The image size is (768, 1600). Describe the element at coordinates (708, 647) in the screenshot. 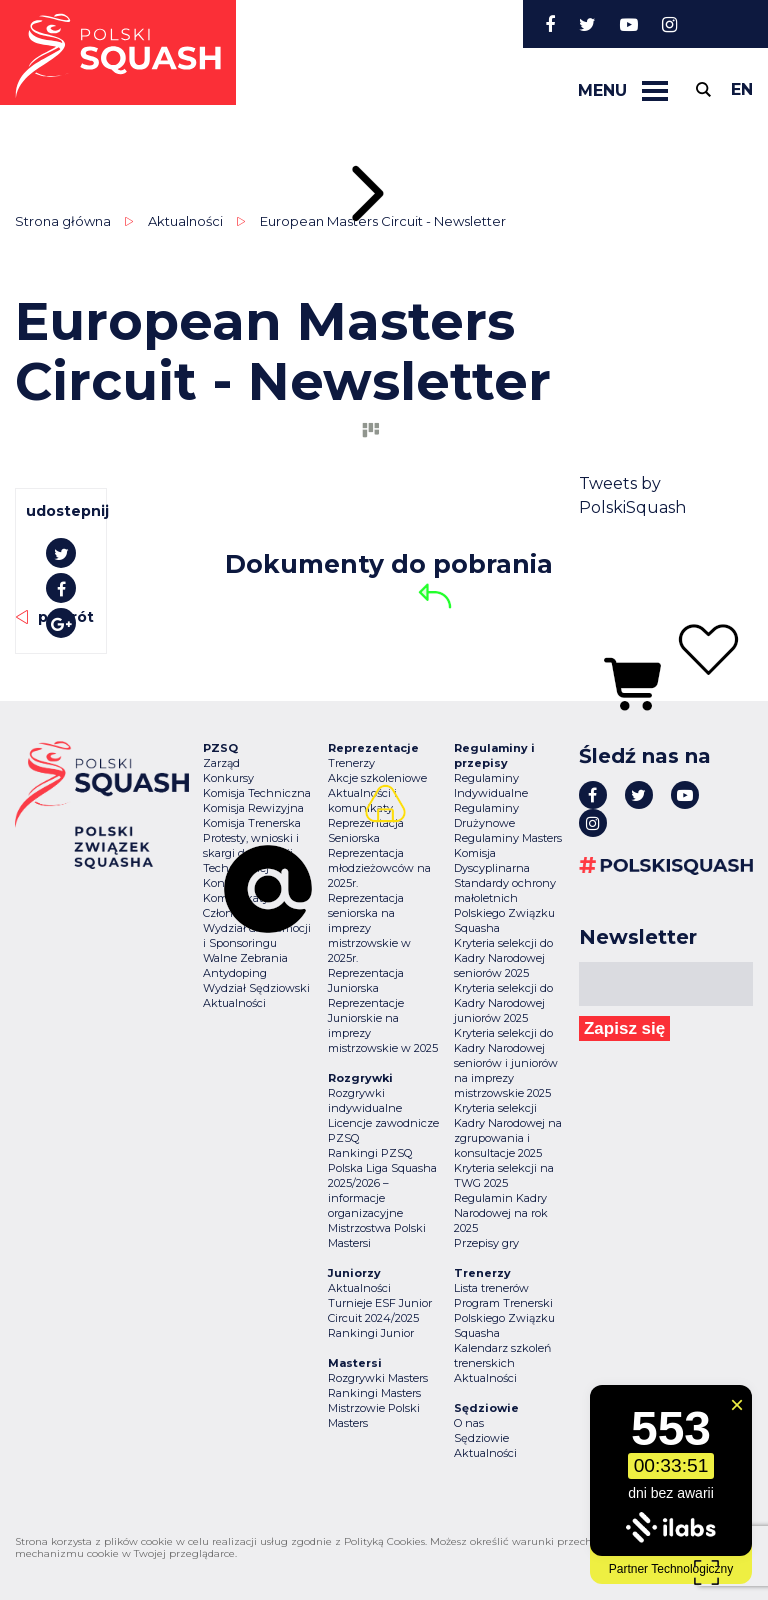

I see `add to favorites` at that location.